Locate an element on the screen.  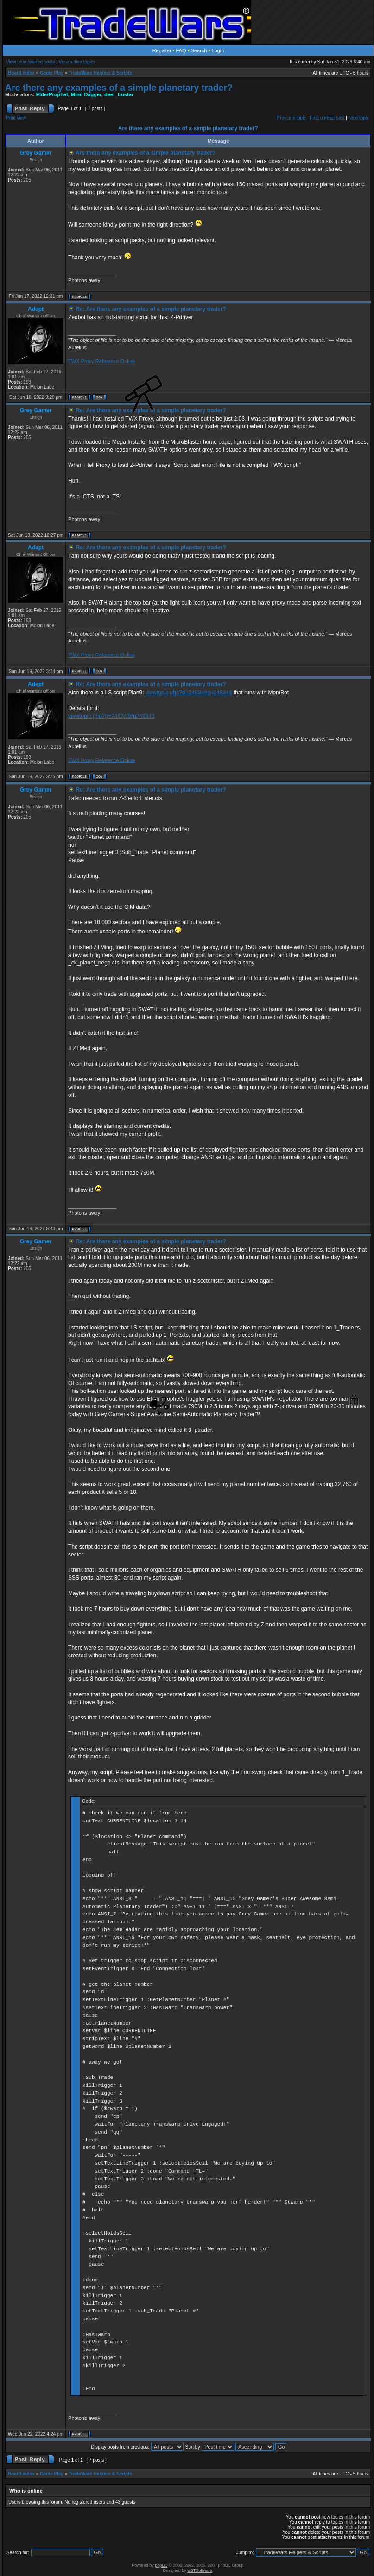
select electric moped as transportation mode is located at coordinates (159, 1405).